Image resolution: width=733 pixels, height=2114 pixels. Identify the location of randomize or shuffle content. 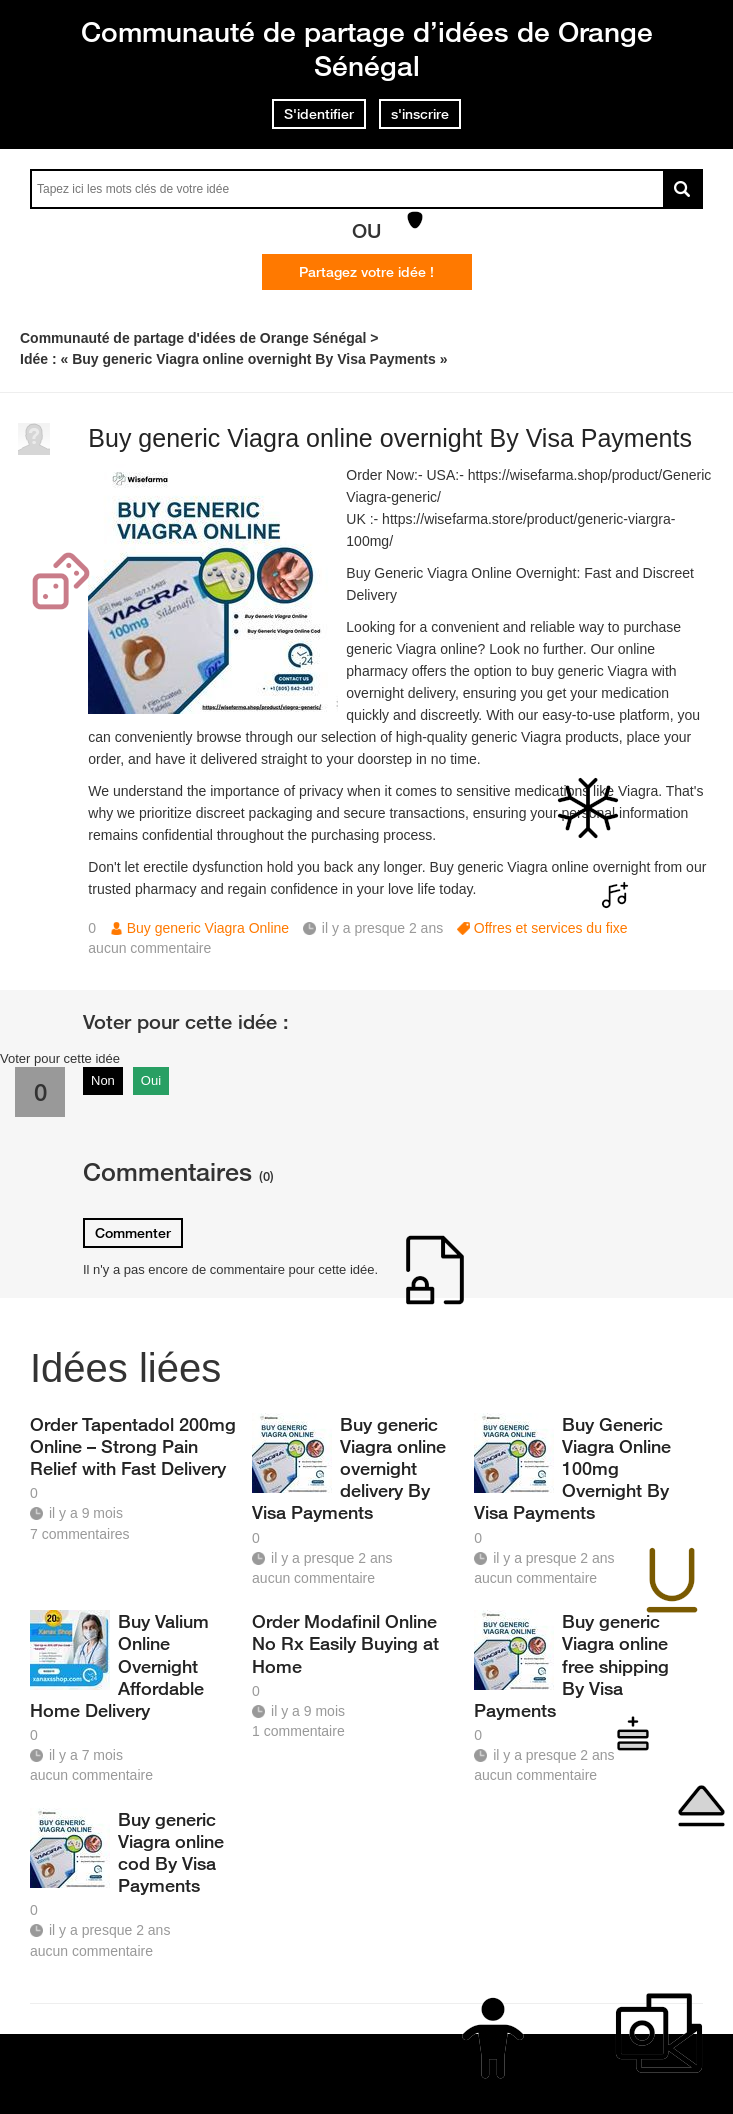
(61, 581).